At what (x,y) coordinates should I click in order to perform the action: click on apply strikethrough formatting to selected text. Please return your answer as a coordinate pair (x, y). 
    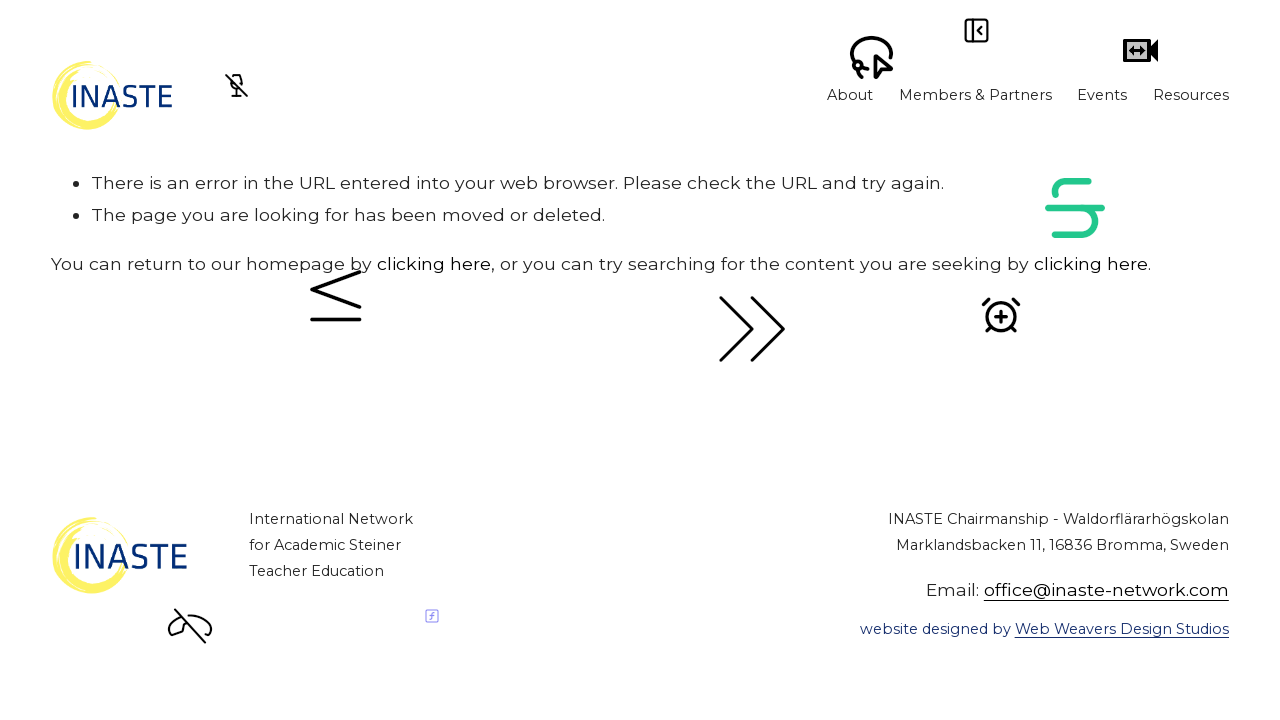
    Looking at the image, I should click on (1075, 208).